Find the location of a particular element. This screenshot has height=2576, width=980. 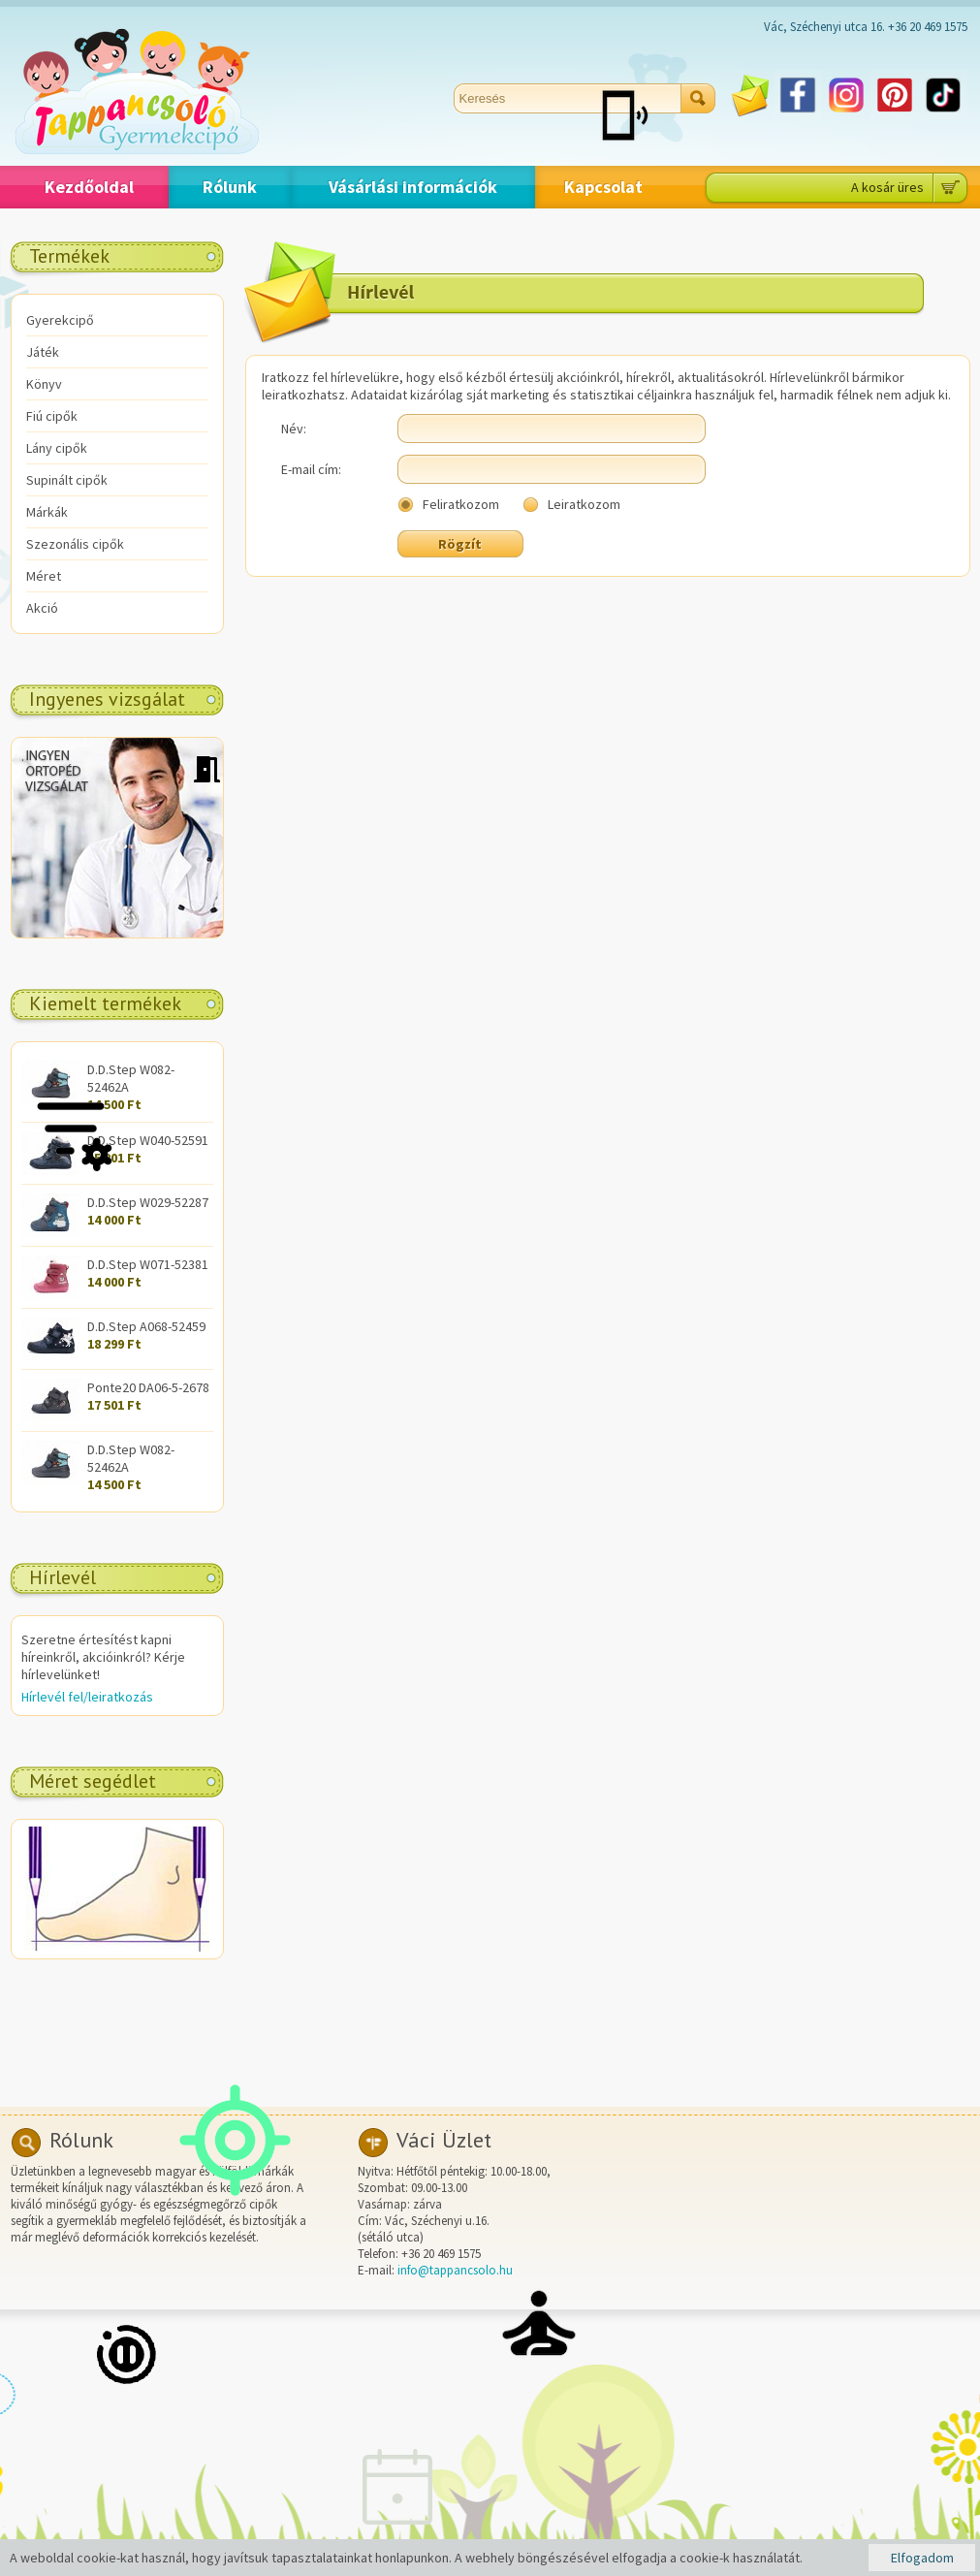

current location found is located at coordinates (235, 2140).